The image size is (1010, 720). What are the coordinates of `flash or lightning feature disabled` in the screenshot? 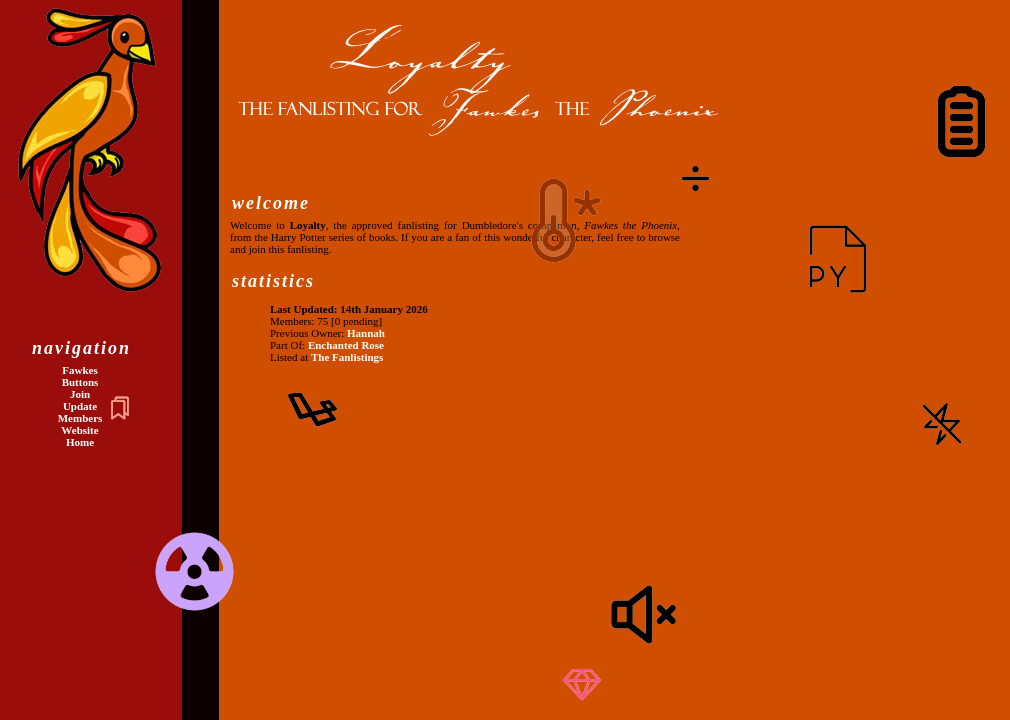 It's located at (942, 424).